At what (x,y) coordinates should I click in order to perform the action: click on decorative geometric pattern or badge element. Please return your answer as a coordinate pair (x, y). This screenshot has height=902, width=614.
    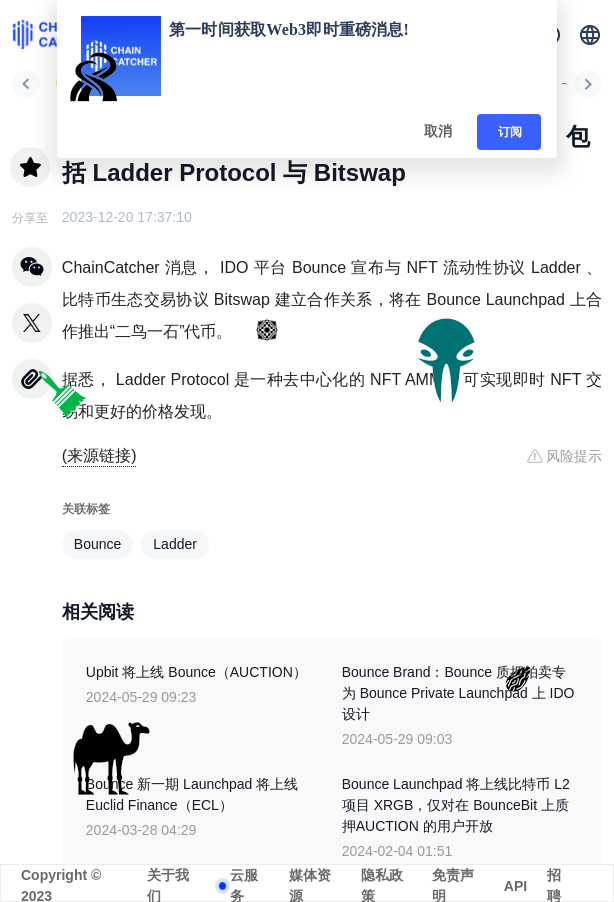
    Looking at the image, I should click on (267, 330).